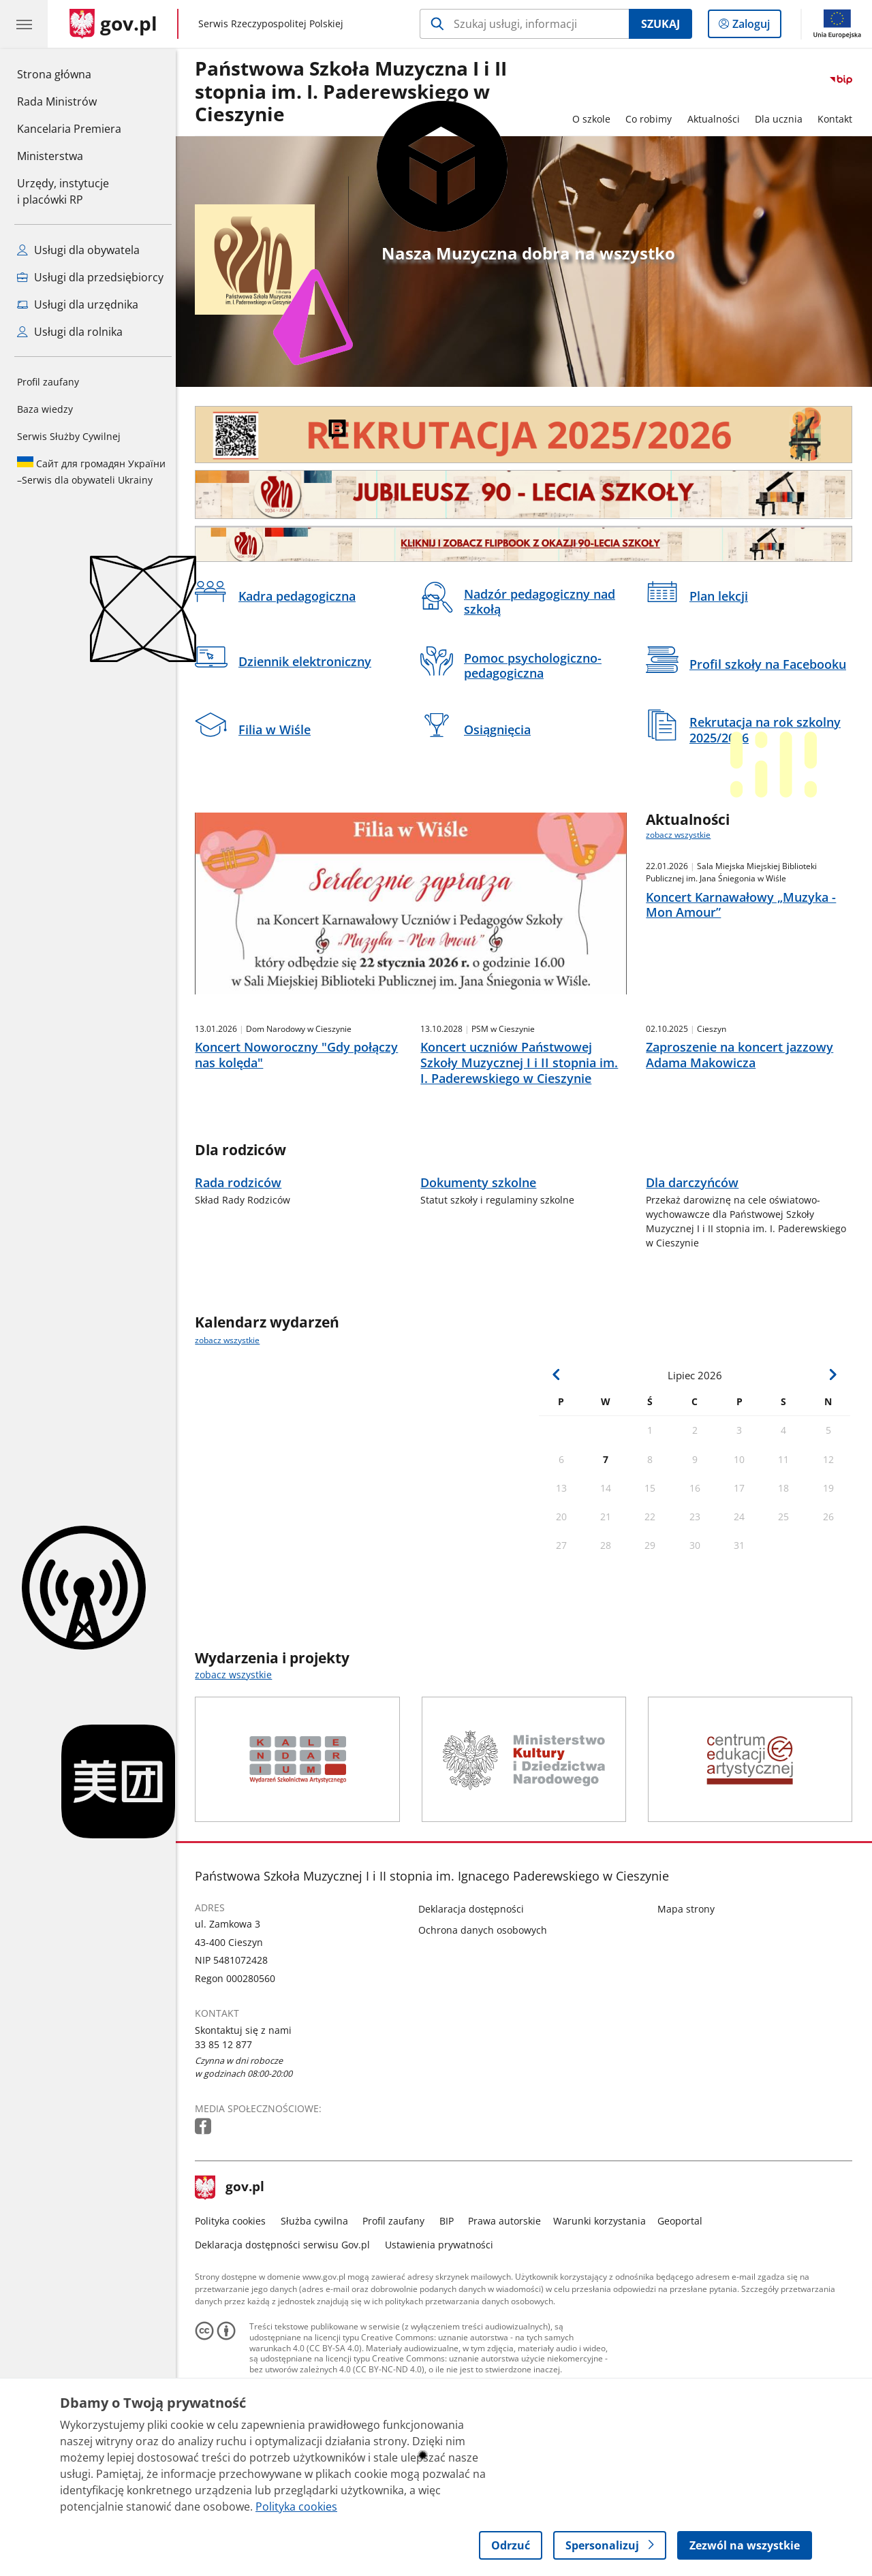 This screenshot has width=872, height=2576. What do you see at coordinates (422, 2455) in the screenshot?
I see `first order logo from star wars franchise` at bounding box center [422, 2455].